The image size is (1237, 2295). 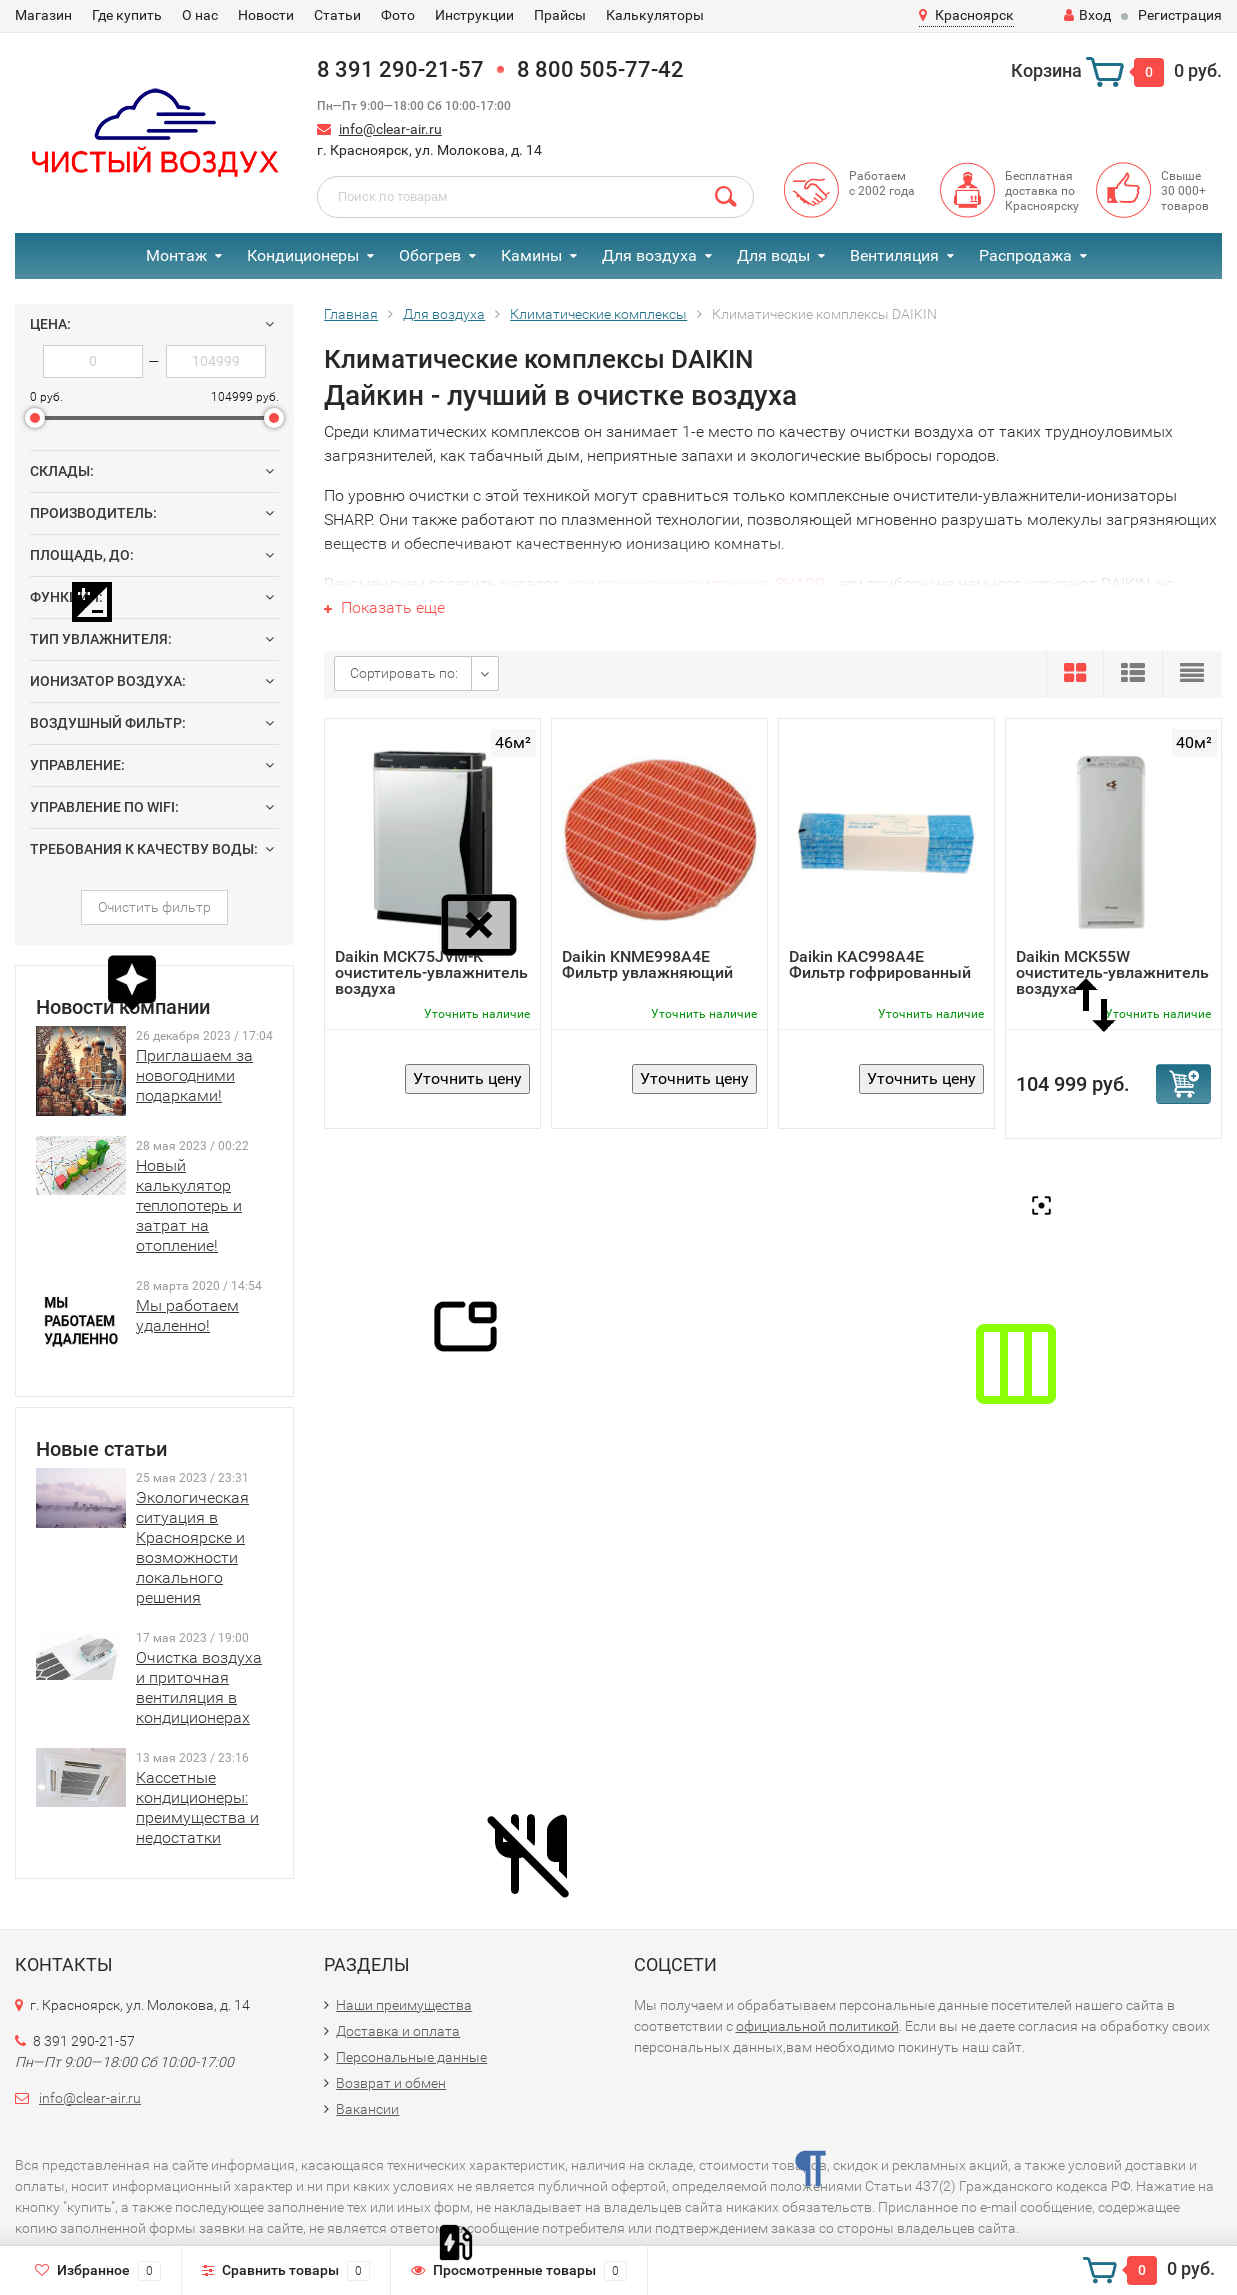 I want to click on enable picture-in-picture mode at top of screen, so click(x=465, y=1326).